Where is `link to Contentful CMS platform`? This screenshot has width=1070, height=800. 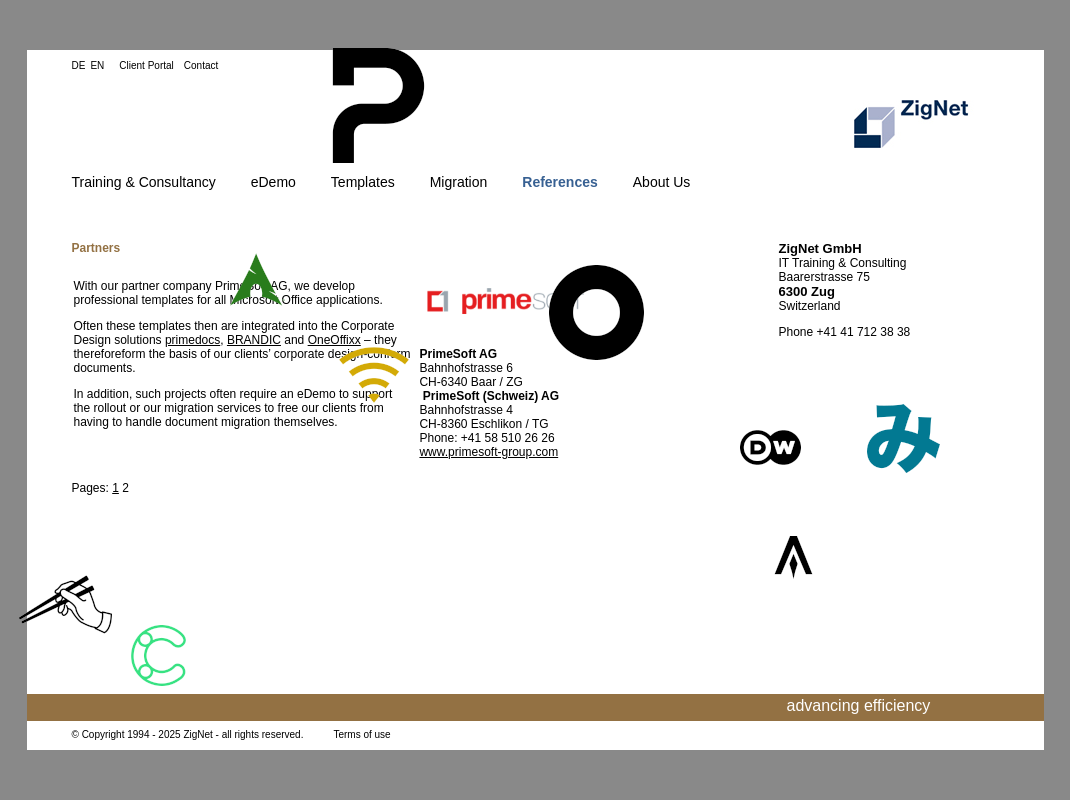 link to Contentful CMS platform is located at coordinates (158, 655).